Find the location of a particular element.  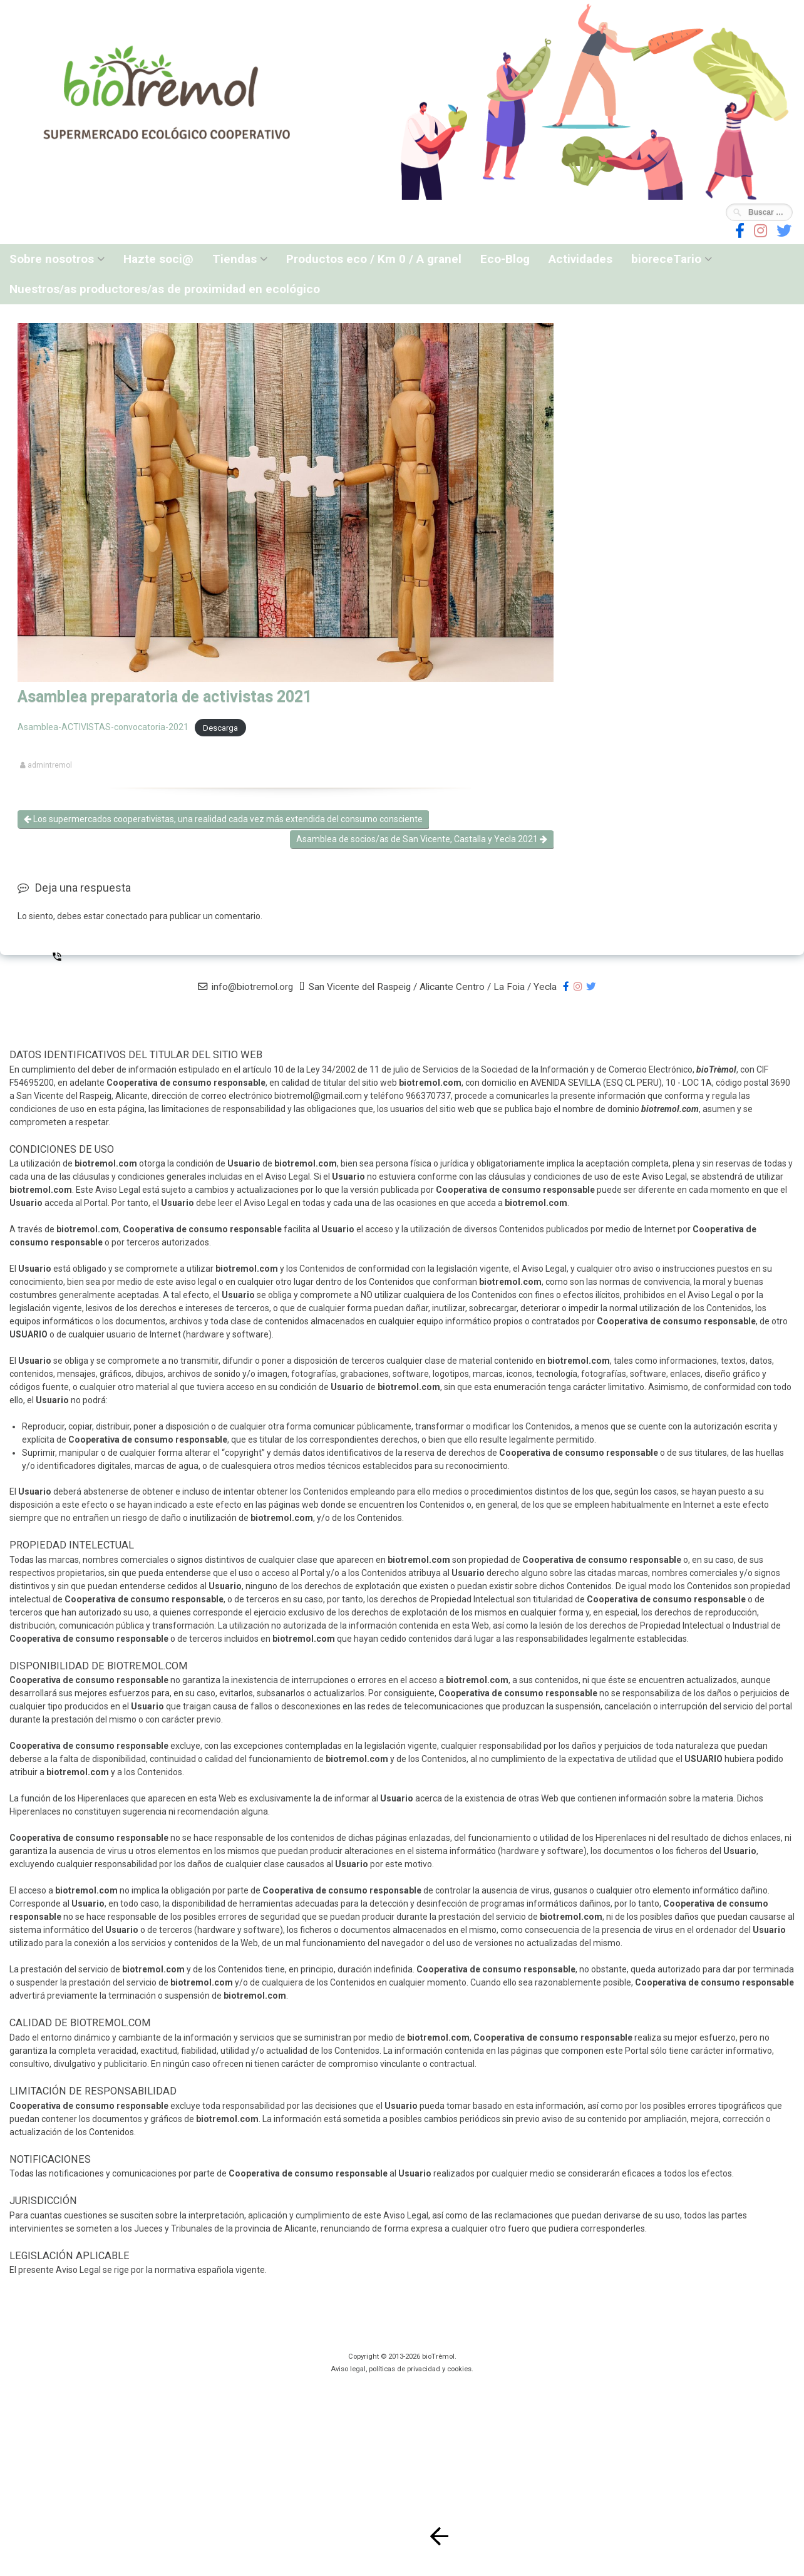

go back to the previous screen is located at coordinates (439, 2536).